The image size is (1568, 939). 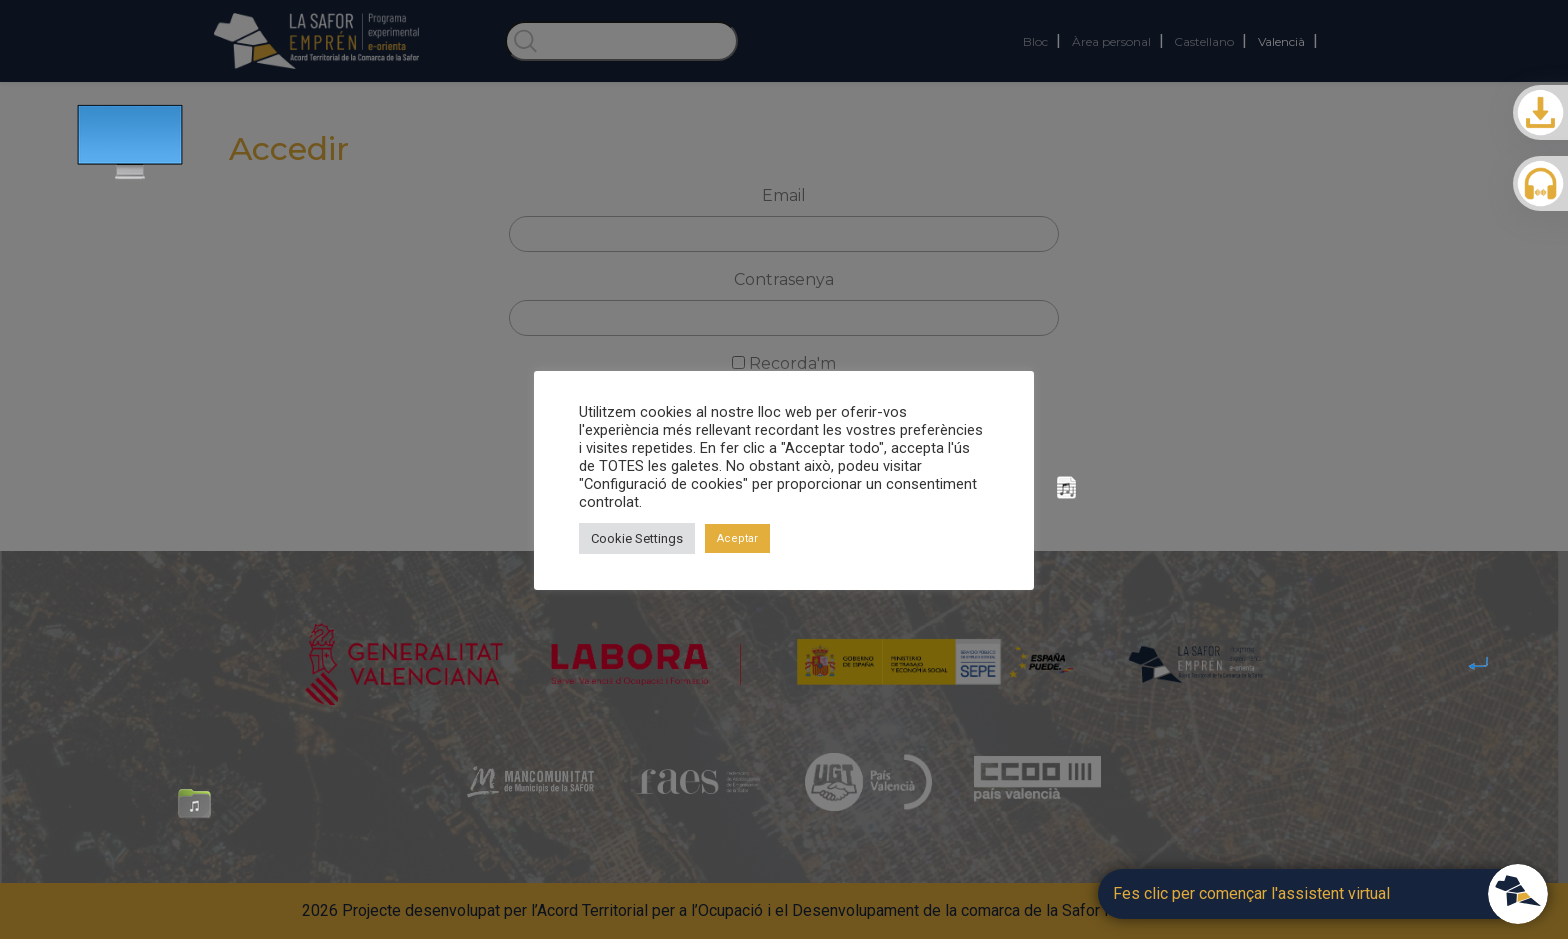 I want to click on reply to an email message, so click(x=1478, y=662).